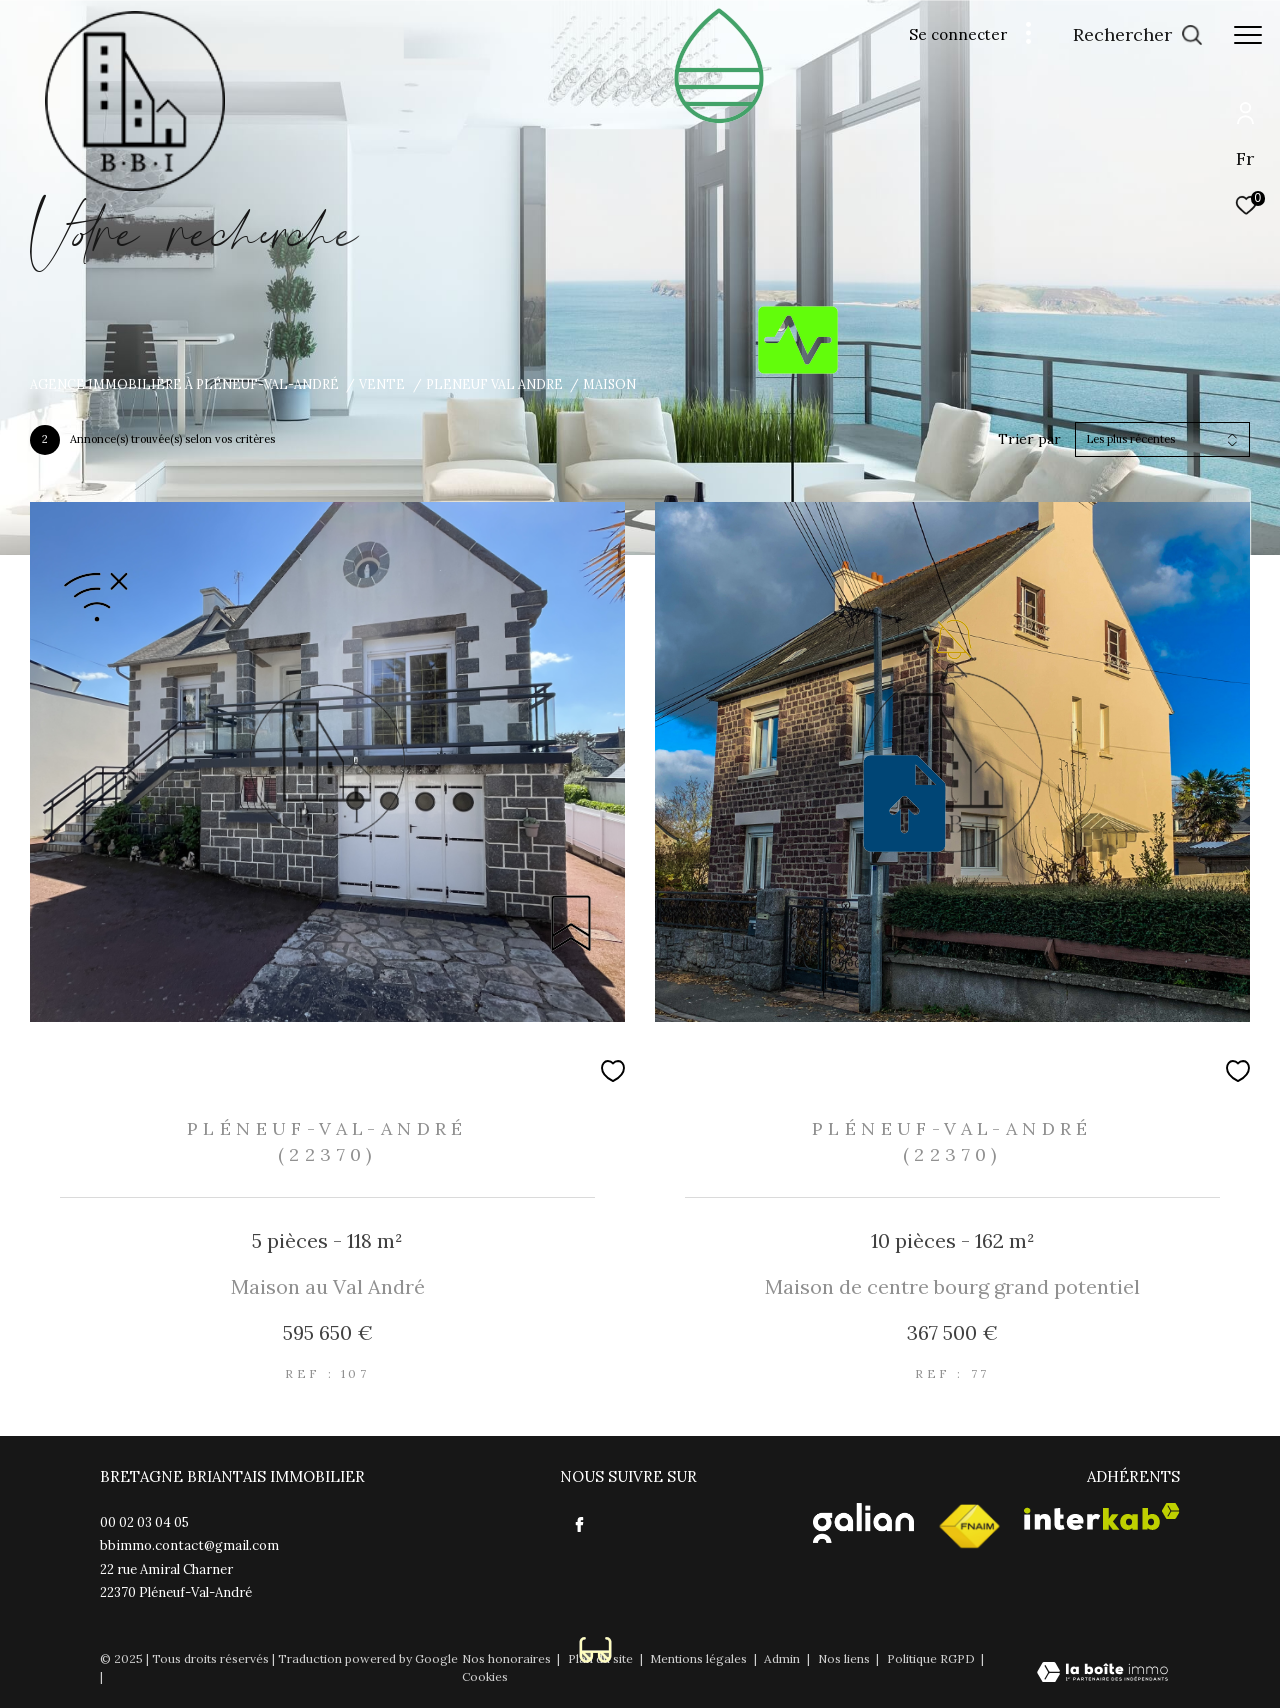  What do you see at coordinates (904, 803) in the screenshot?
I see `upload a file` at bounding box center [904, 803].